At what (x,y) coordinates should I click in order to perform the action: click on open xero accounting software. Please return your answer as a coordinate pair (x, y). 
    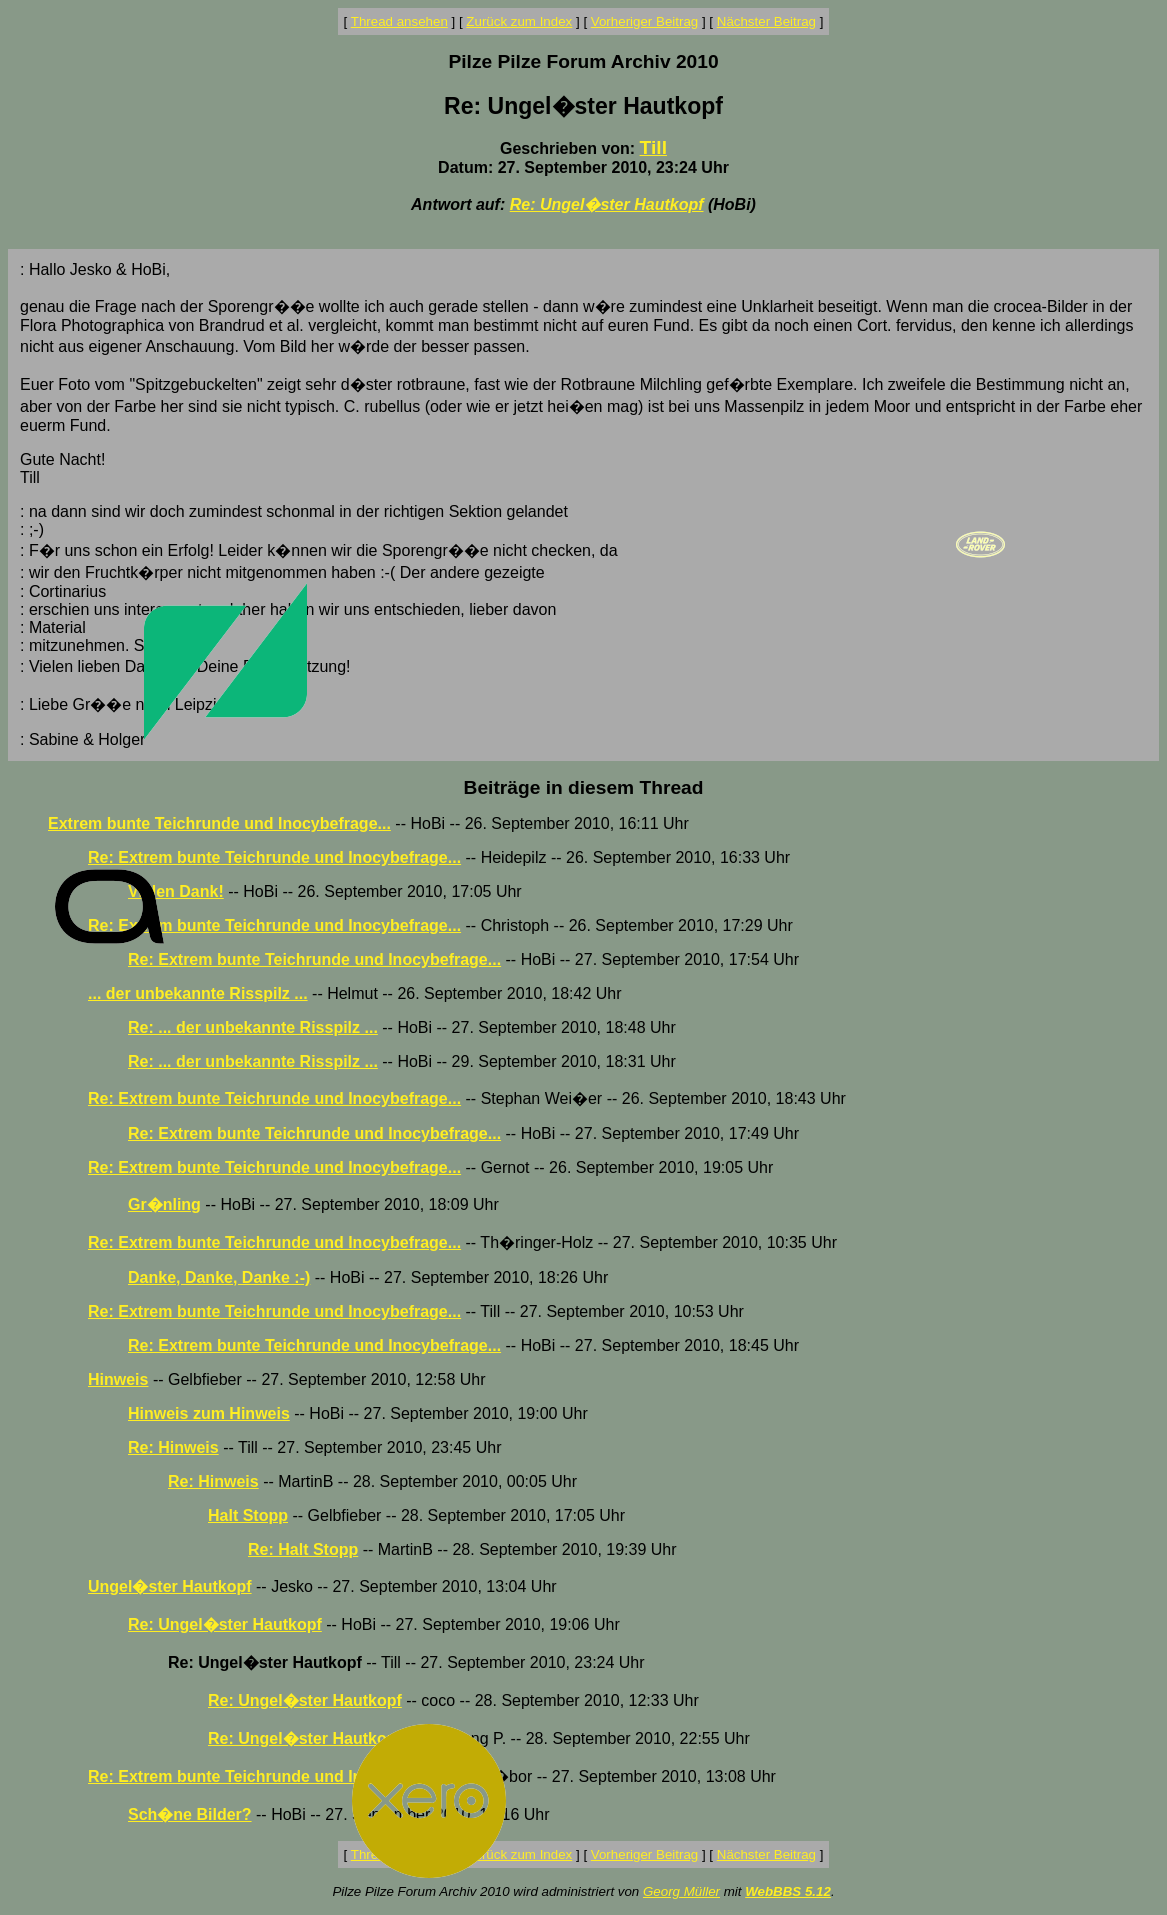
    Looking at the image, I should click on (429, 1801).